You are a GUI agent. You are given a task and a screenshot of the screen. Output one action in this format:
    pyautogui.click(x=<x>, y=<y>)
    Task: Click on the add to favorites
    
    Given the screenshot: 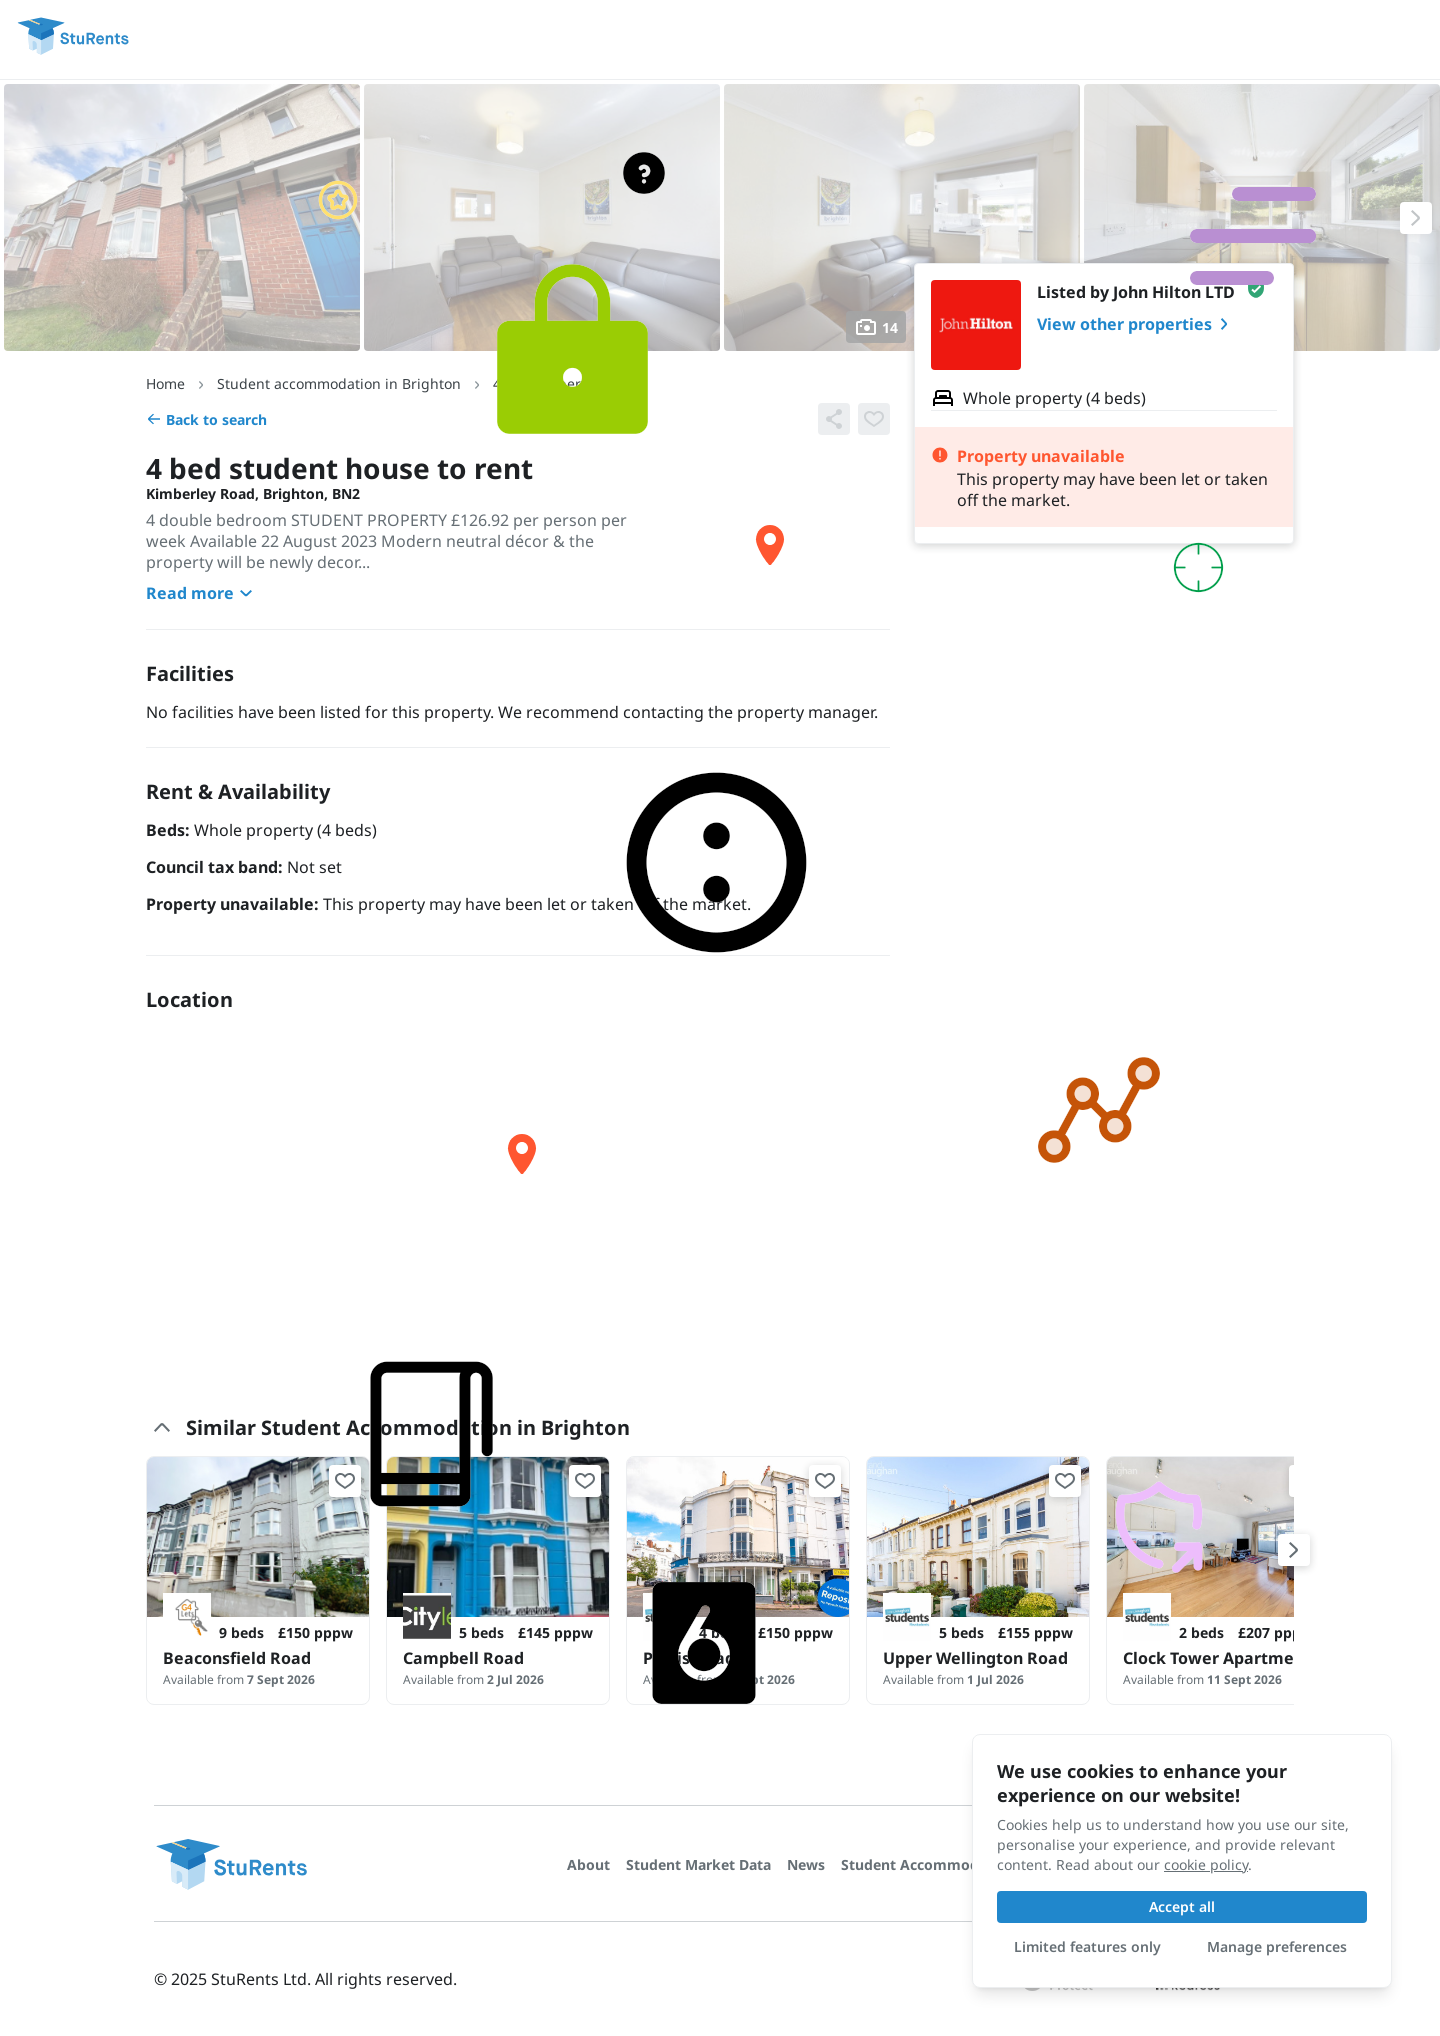 What is the action you would take?
    pyautogui.click(x=338, y=200)
    